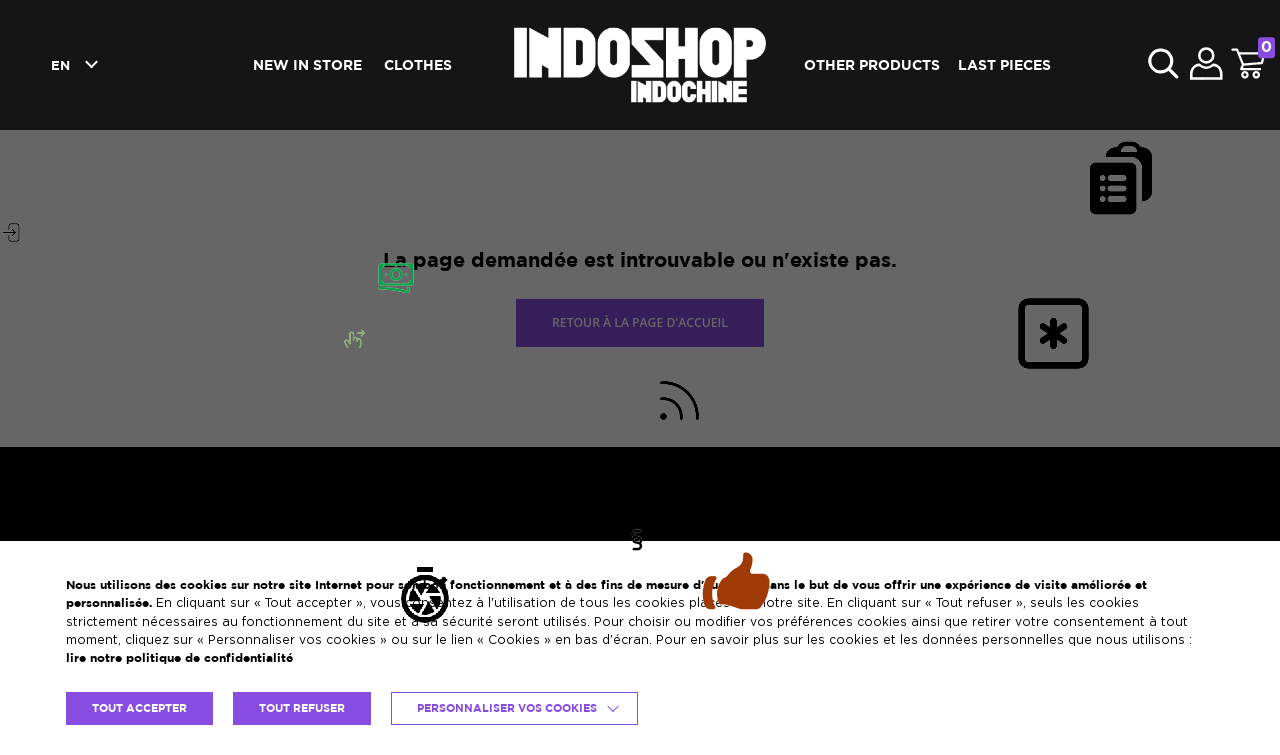 This screenshot has width=1280, height=755. I want to click on subscribe to RSS feed, so click(679, 400).